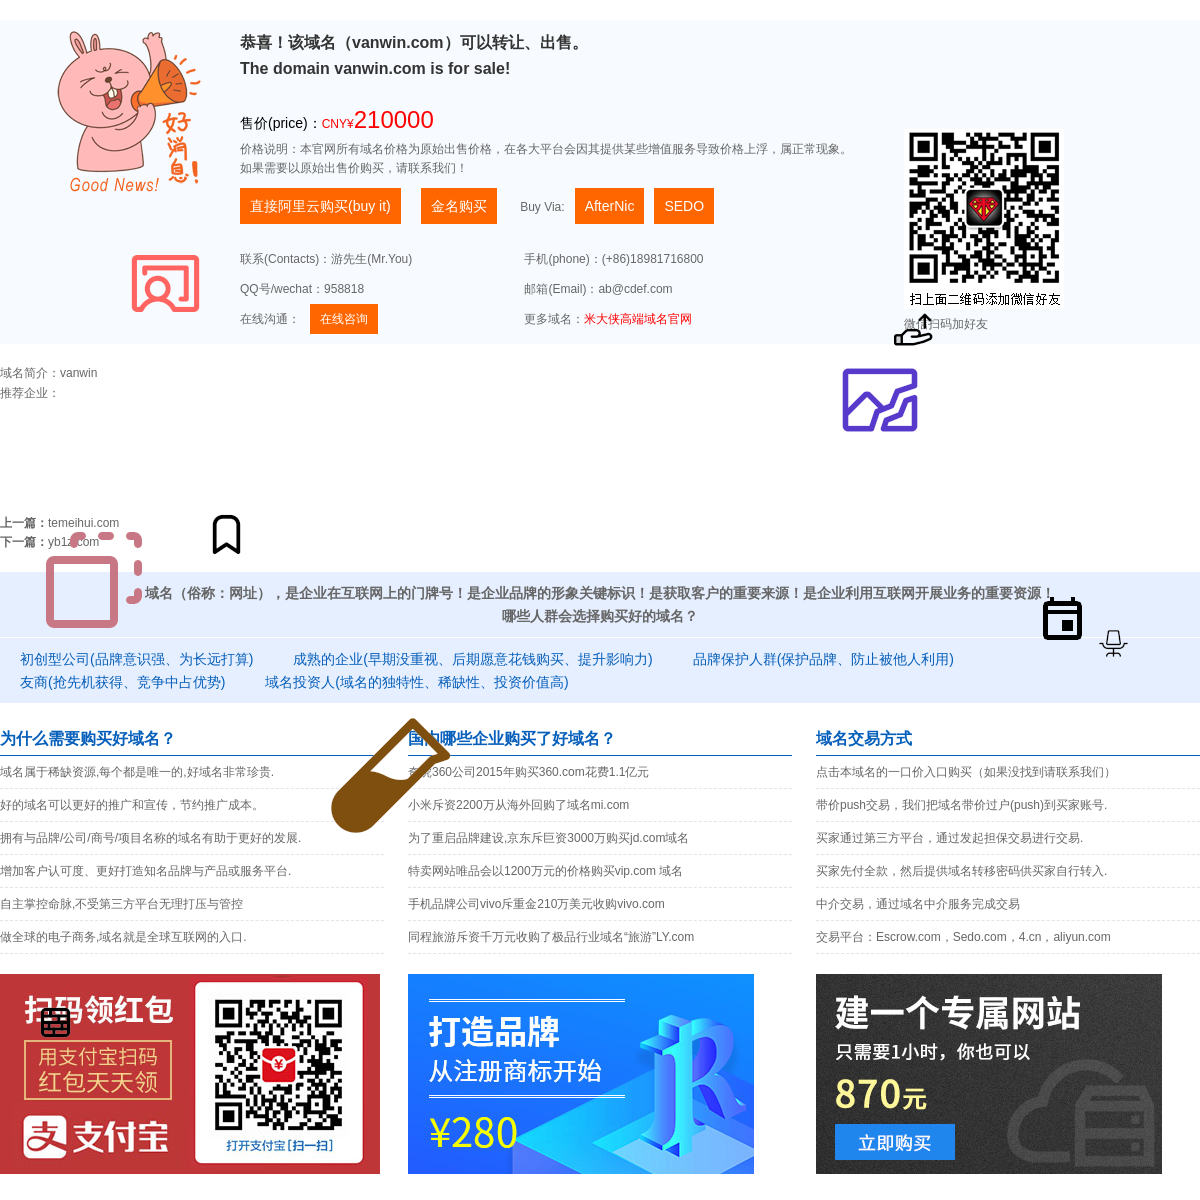 This screenshot has height=1200, width=1200. What do you see at coordinates (226, 534) in the screenshot?
I see `save this item for later` at bounding box center [226, 534].